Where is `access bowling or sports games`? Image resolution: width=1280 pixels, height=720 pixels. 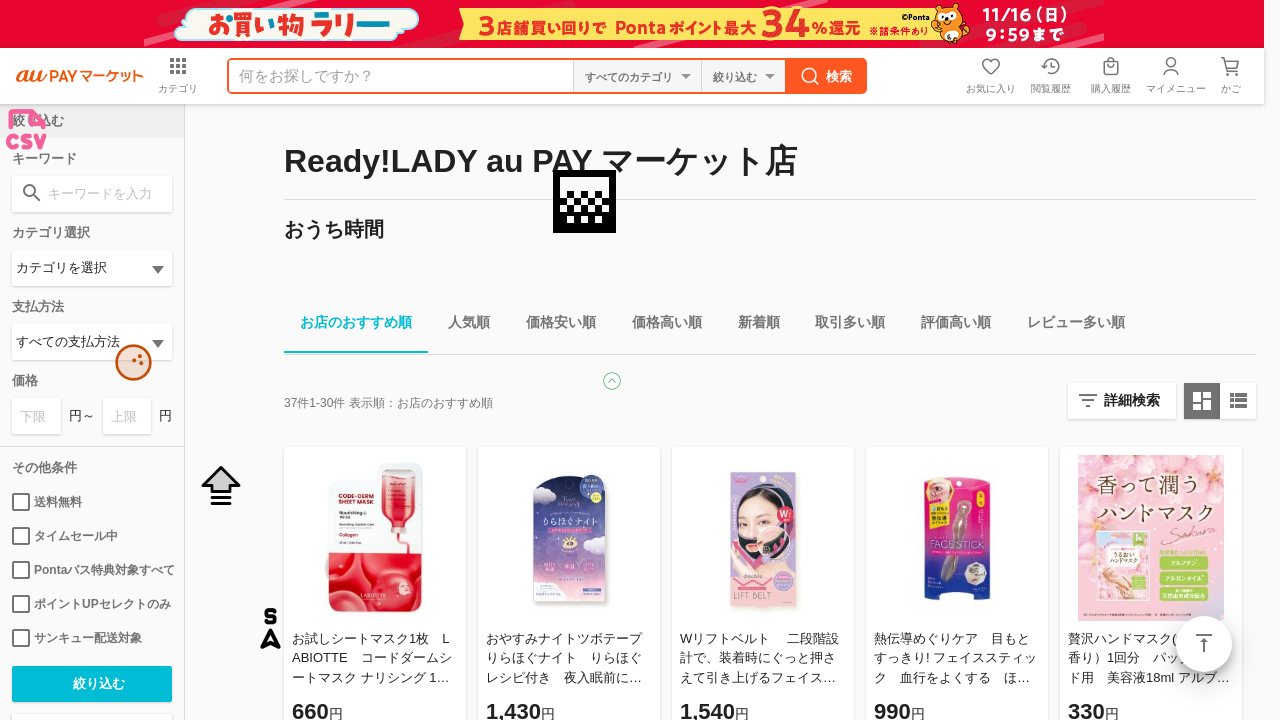 access bowling or sports games is located at coordinates (133, 362).